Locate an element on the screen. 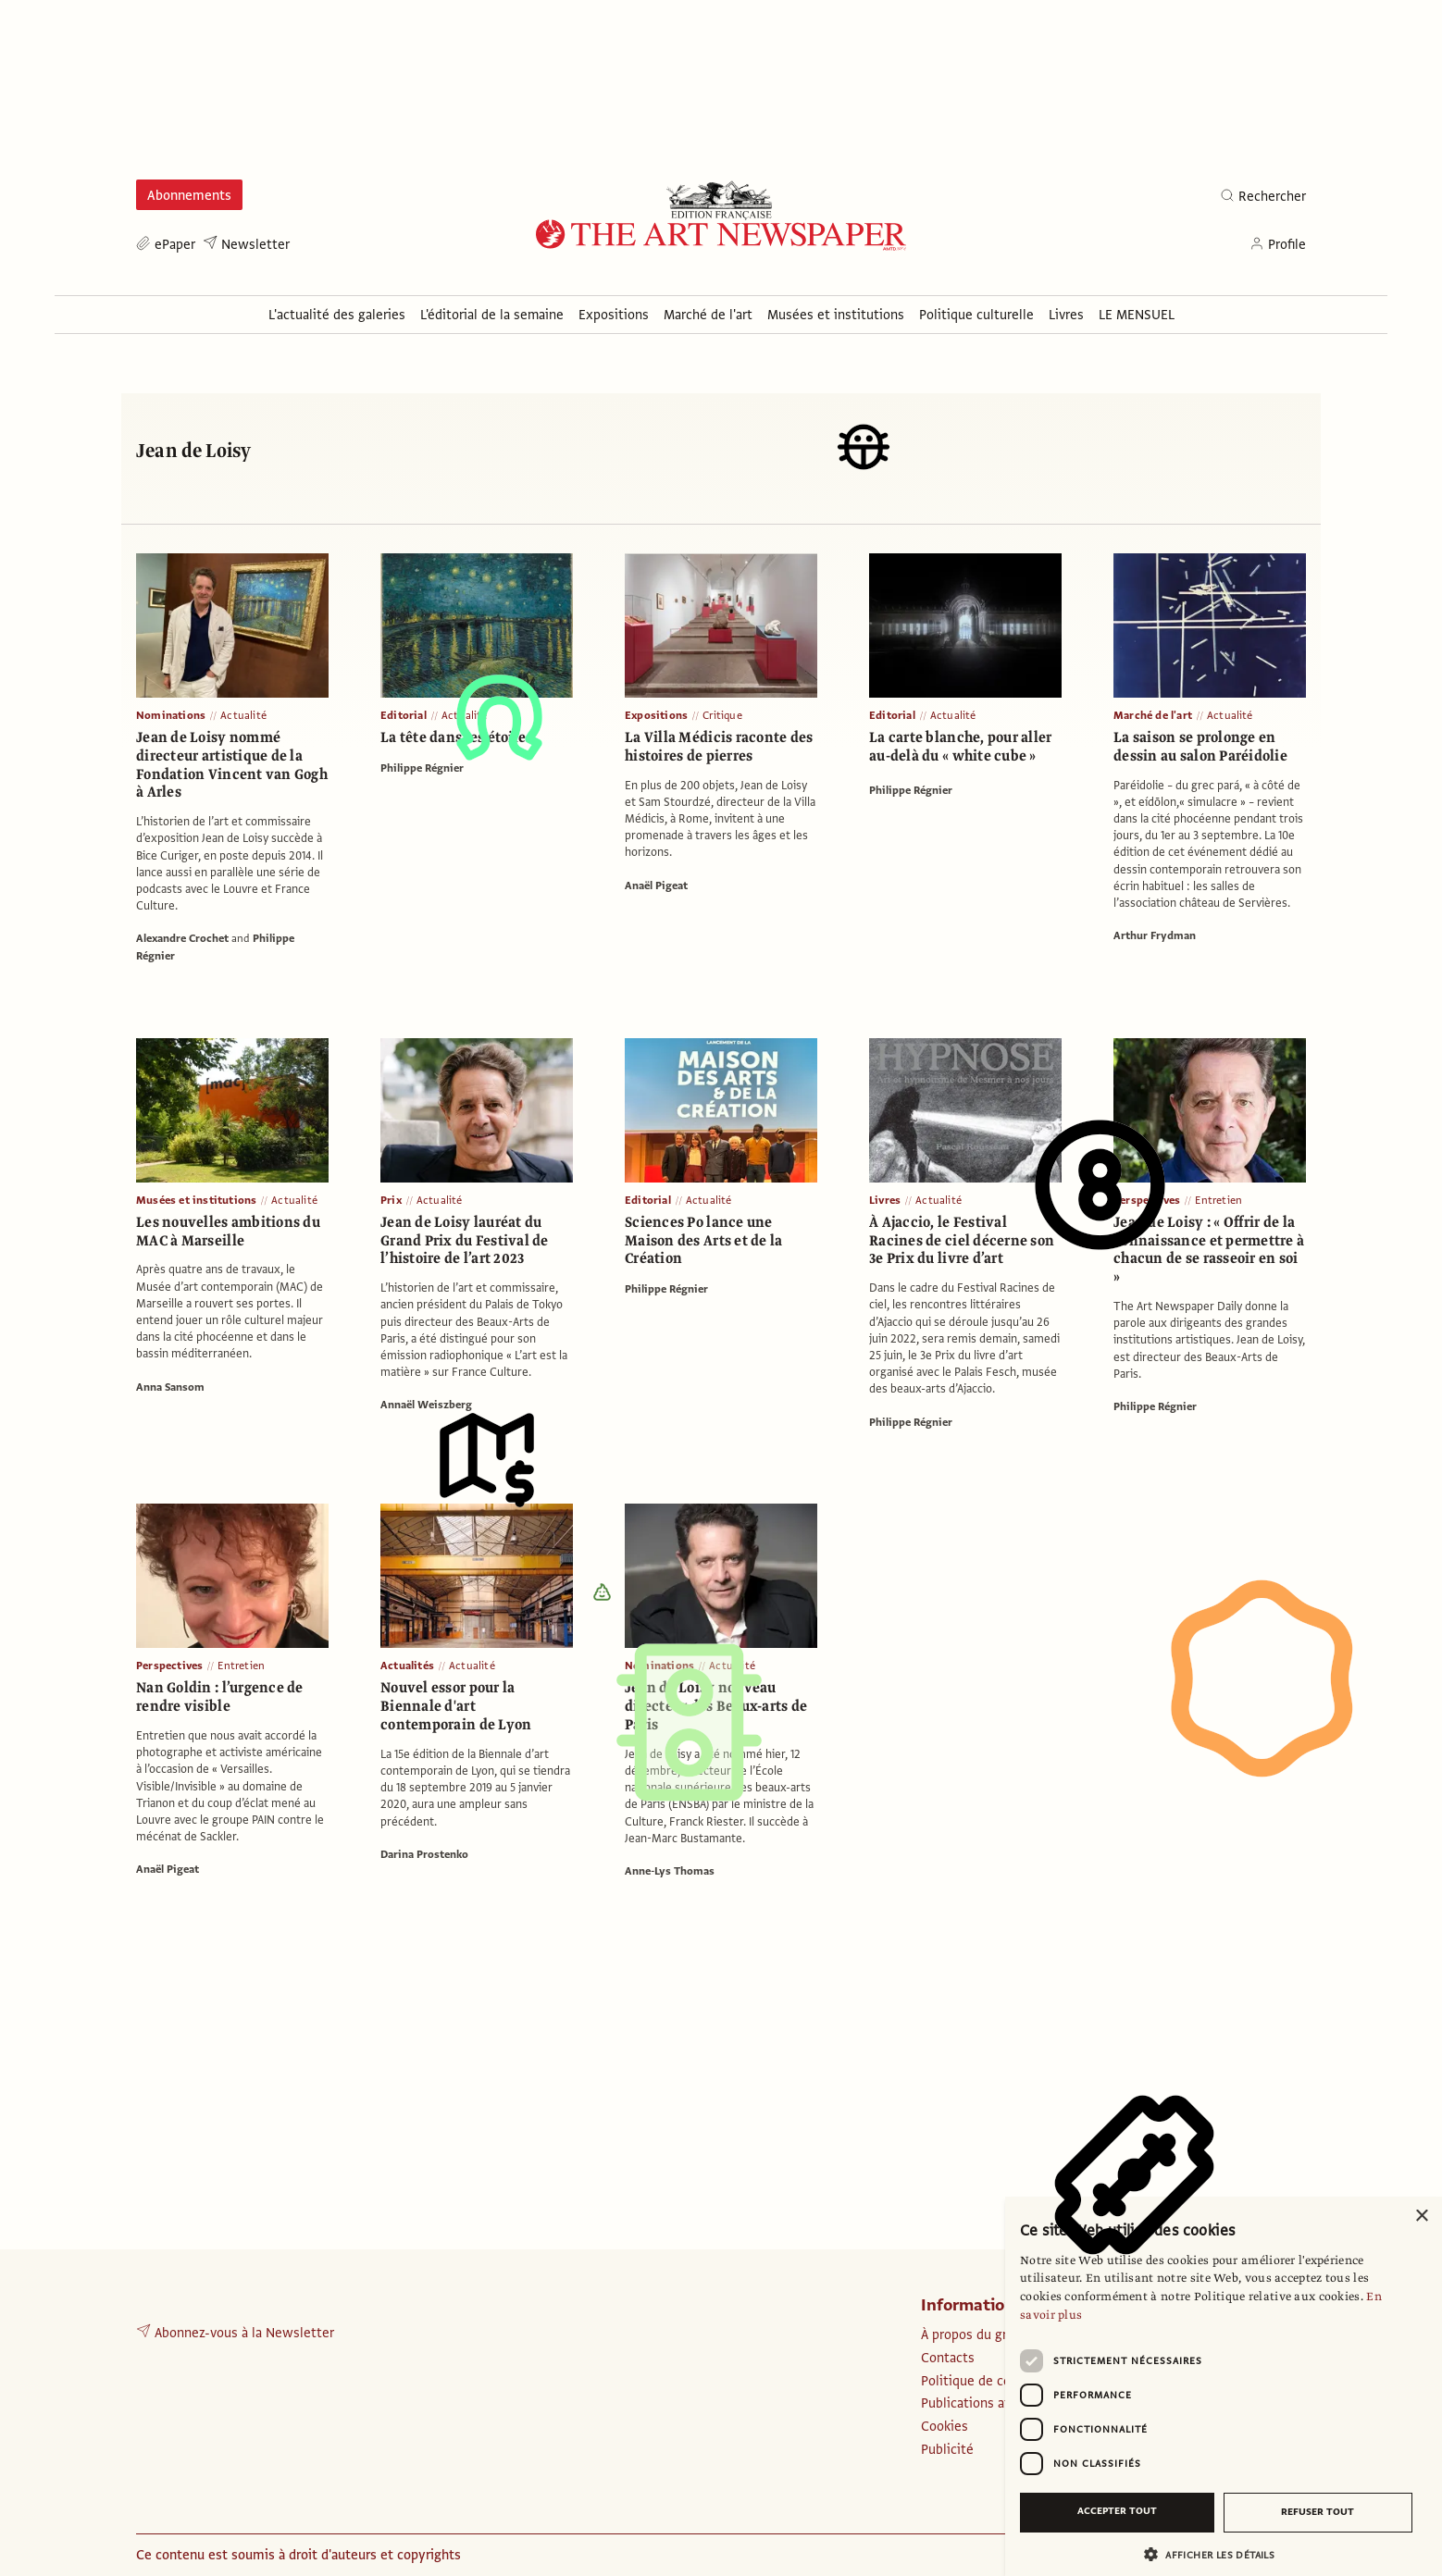 Image resolution: width=1442 pixels, height=2576 pixels. add a poop emoji reaction is located at coordinates (602, 1591).